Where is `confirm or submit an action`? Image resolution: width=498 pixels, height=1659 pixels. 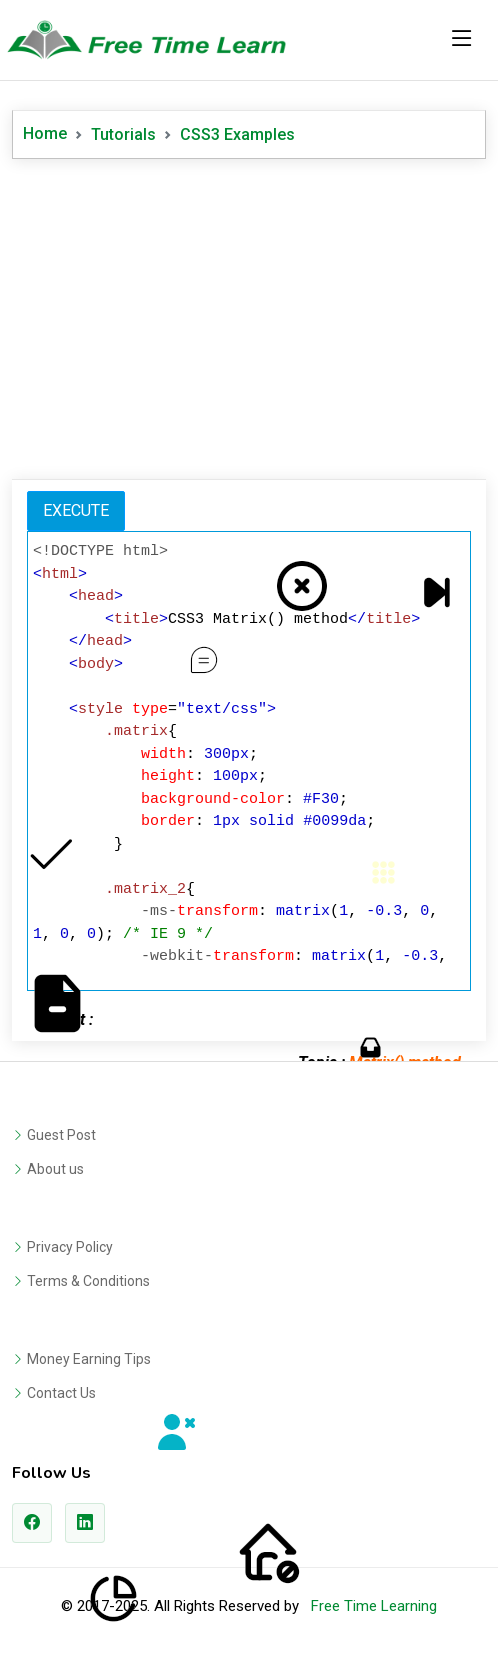 confirm or submit an action is located at coordinates (50, 852).